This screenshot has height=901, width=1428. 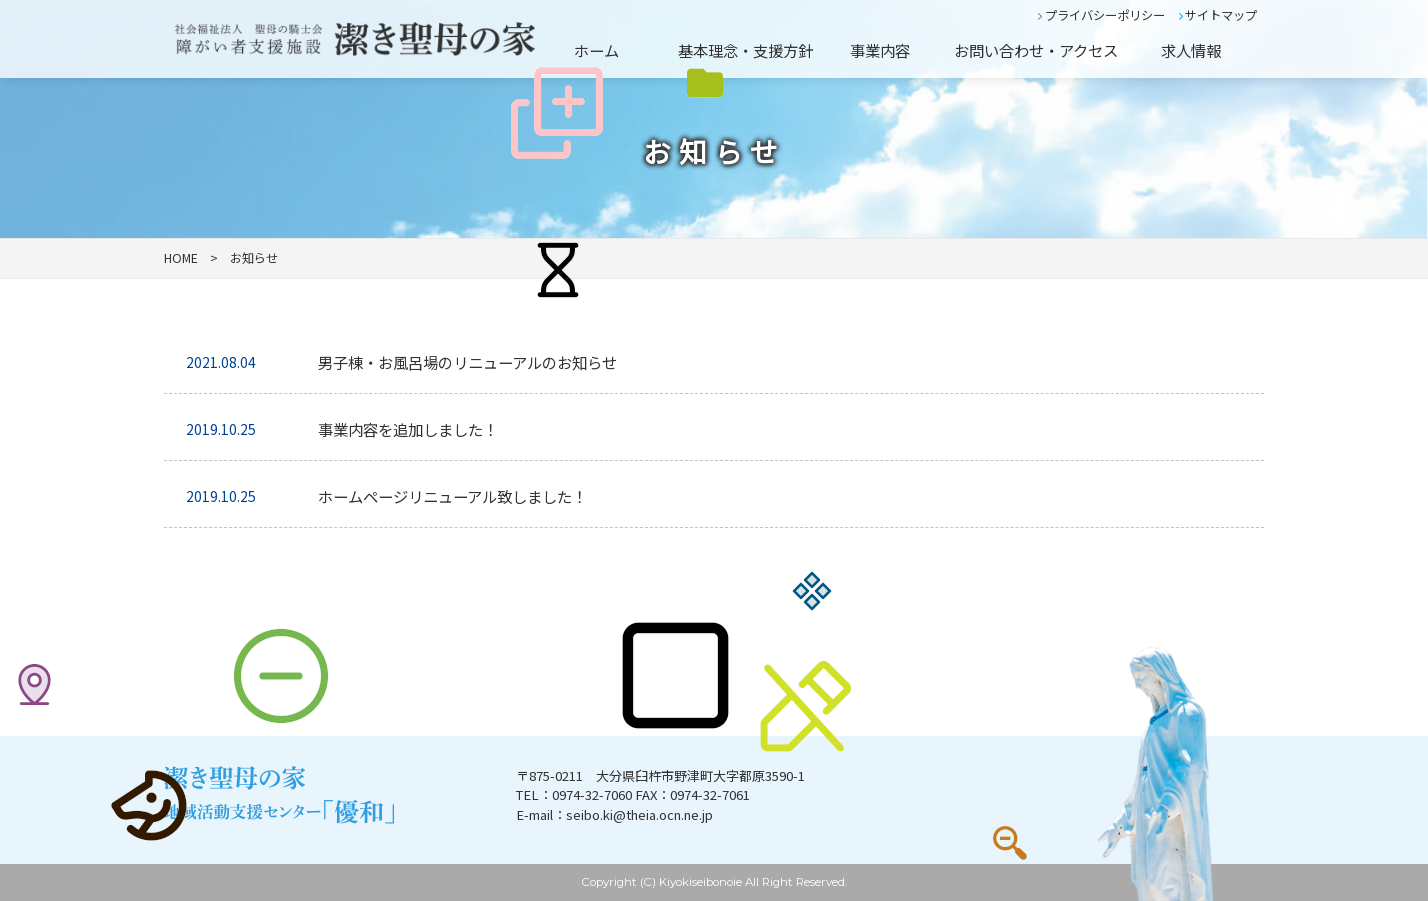 I want to click on zoom out to see more content, so click(x=1010, y=843).